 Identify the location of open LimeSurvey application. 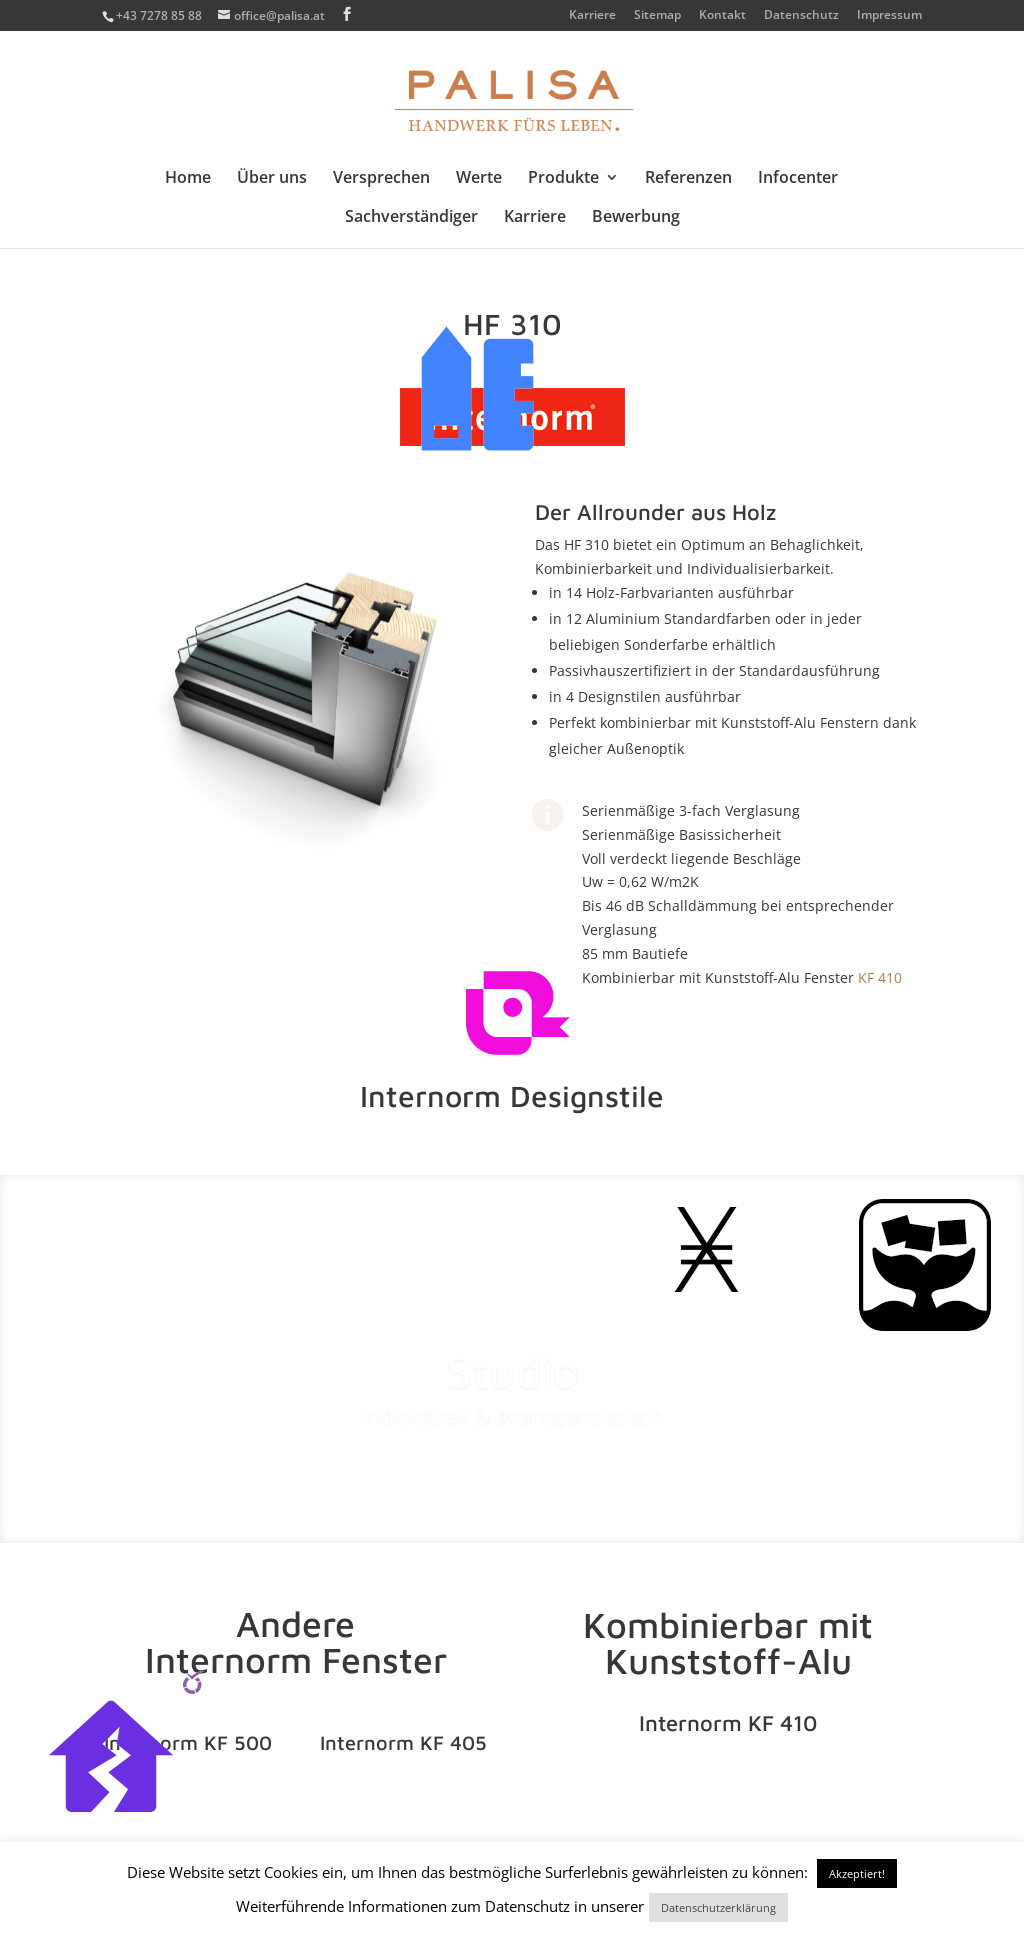
(193, 1682).